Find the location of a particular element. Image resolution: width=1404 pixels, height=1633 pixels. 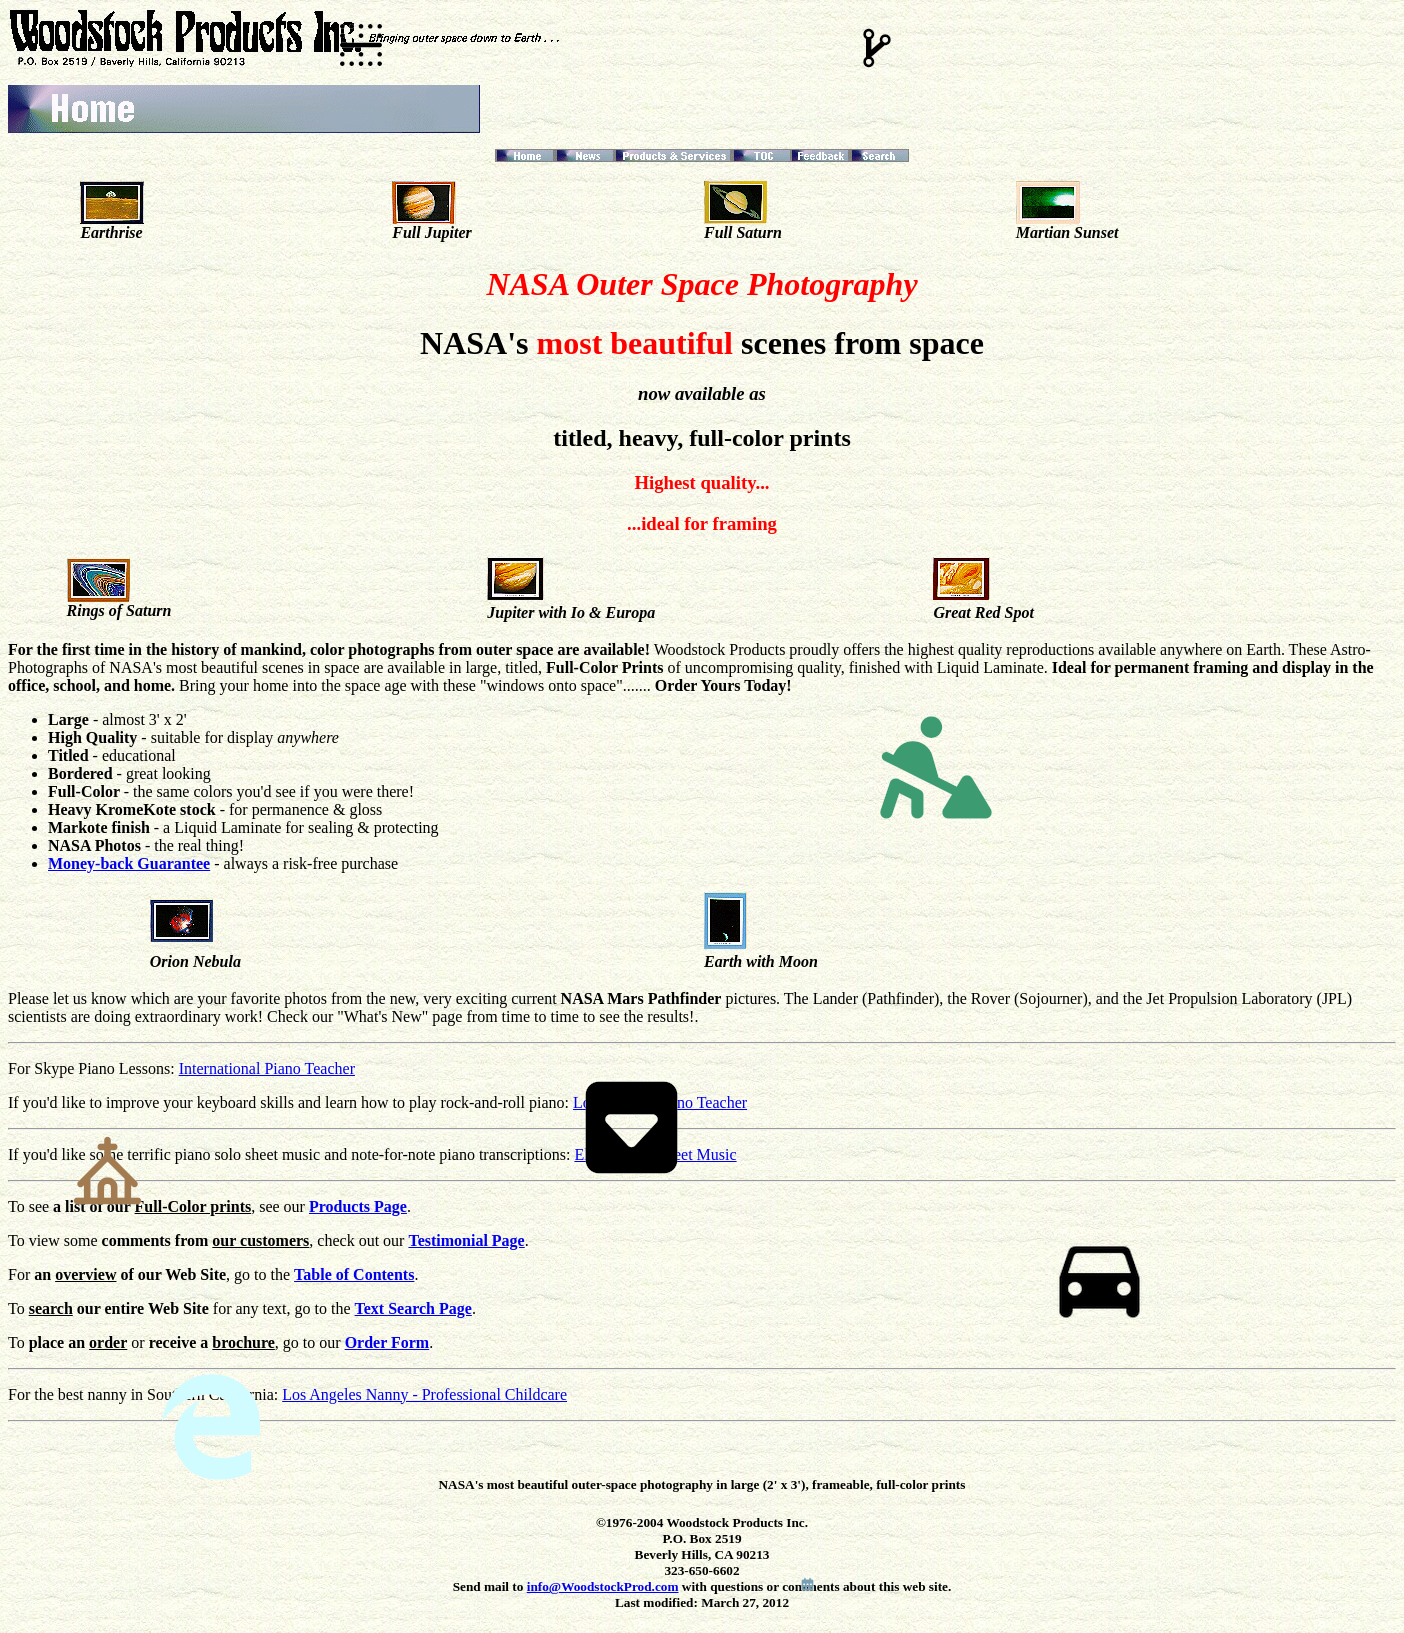

apply horizontal border to selected cells is located at coordinates (361, 45).